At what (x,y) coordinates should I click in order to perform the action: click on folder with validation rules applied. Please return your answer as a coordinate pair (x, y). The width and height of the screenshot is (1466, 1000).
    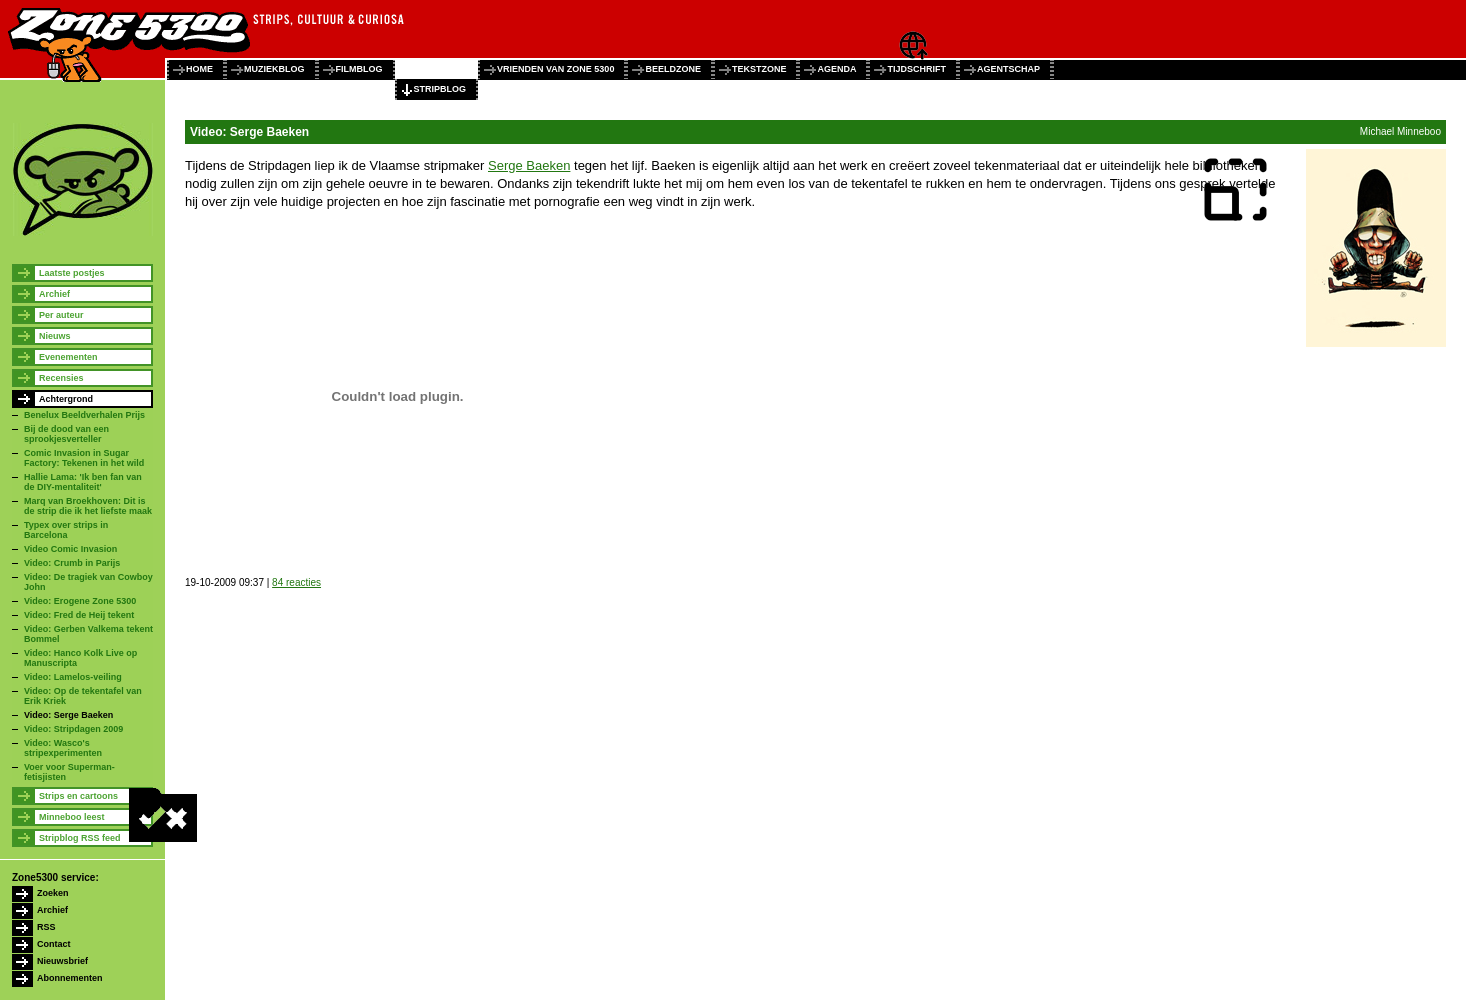
    Looking at the image, I should click on (163, 815).